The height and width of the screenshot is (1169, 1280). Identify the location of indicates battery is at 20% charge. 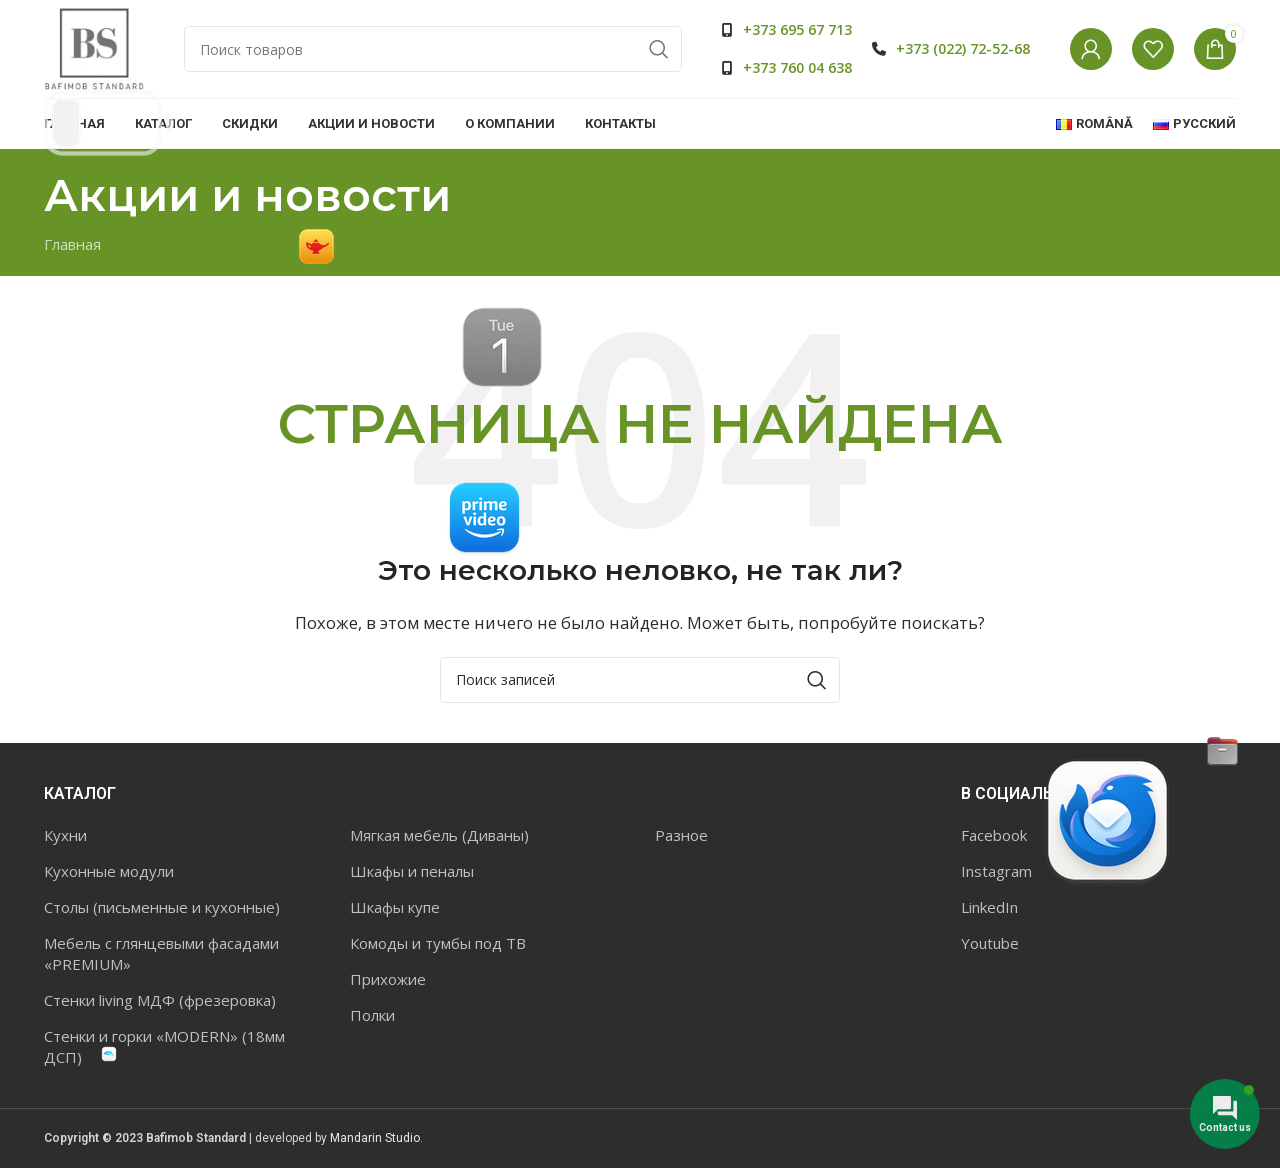
(109, 123).